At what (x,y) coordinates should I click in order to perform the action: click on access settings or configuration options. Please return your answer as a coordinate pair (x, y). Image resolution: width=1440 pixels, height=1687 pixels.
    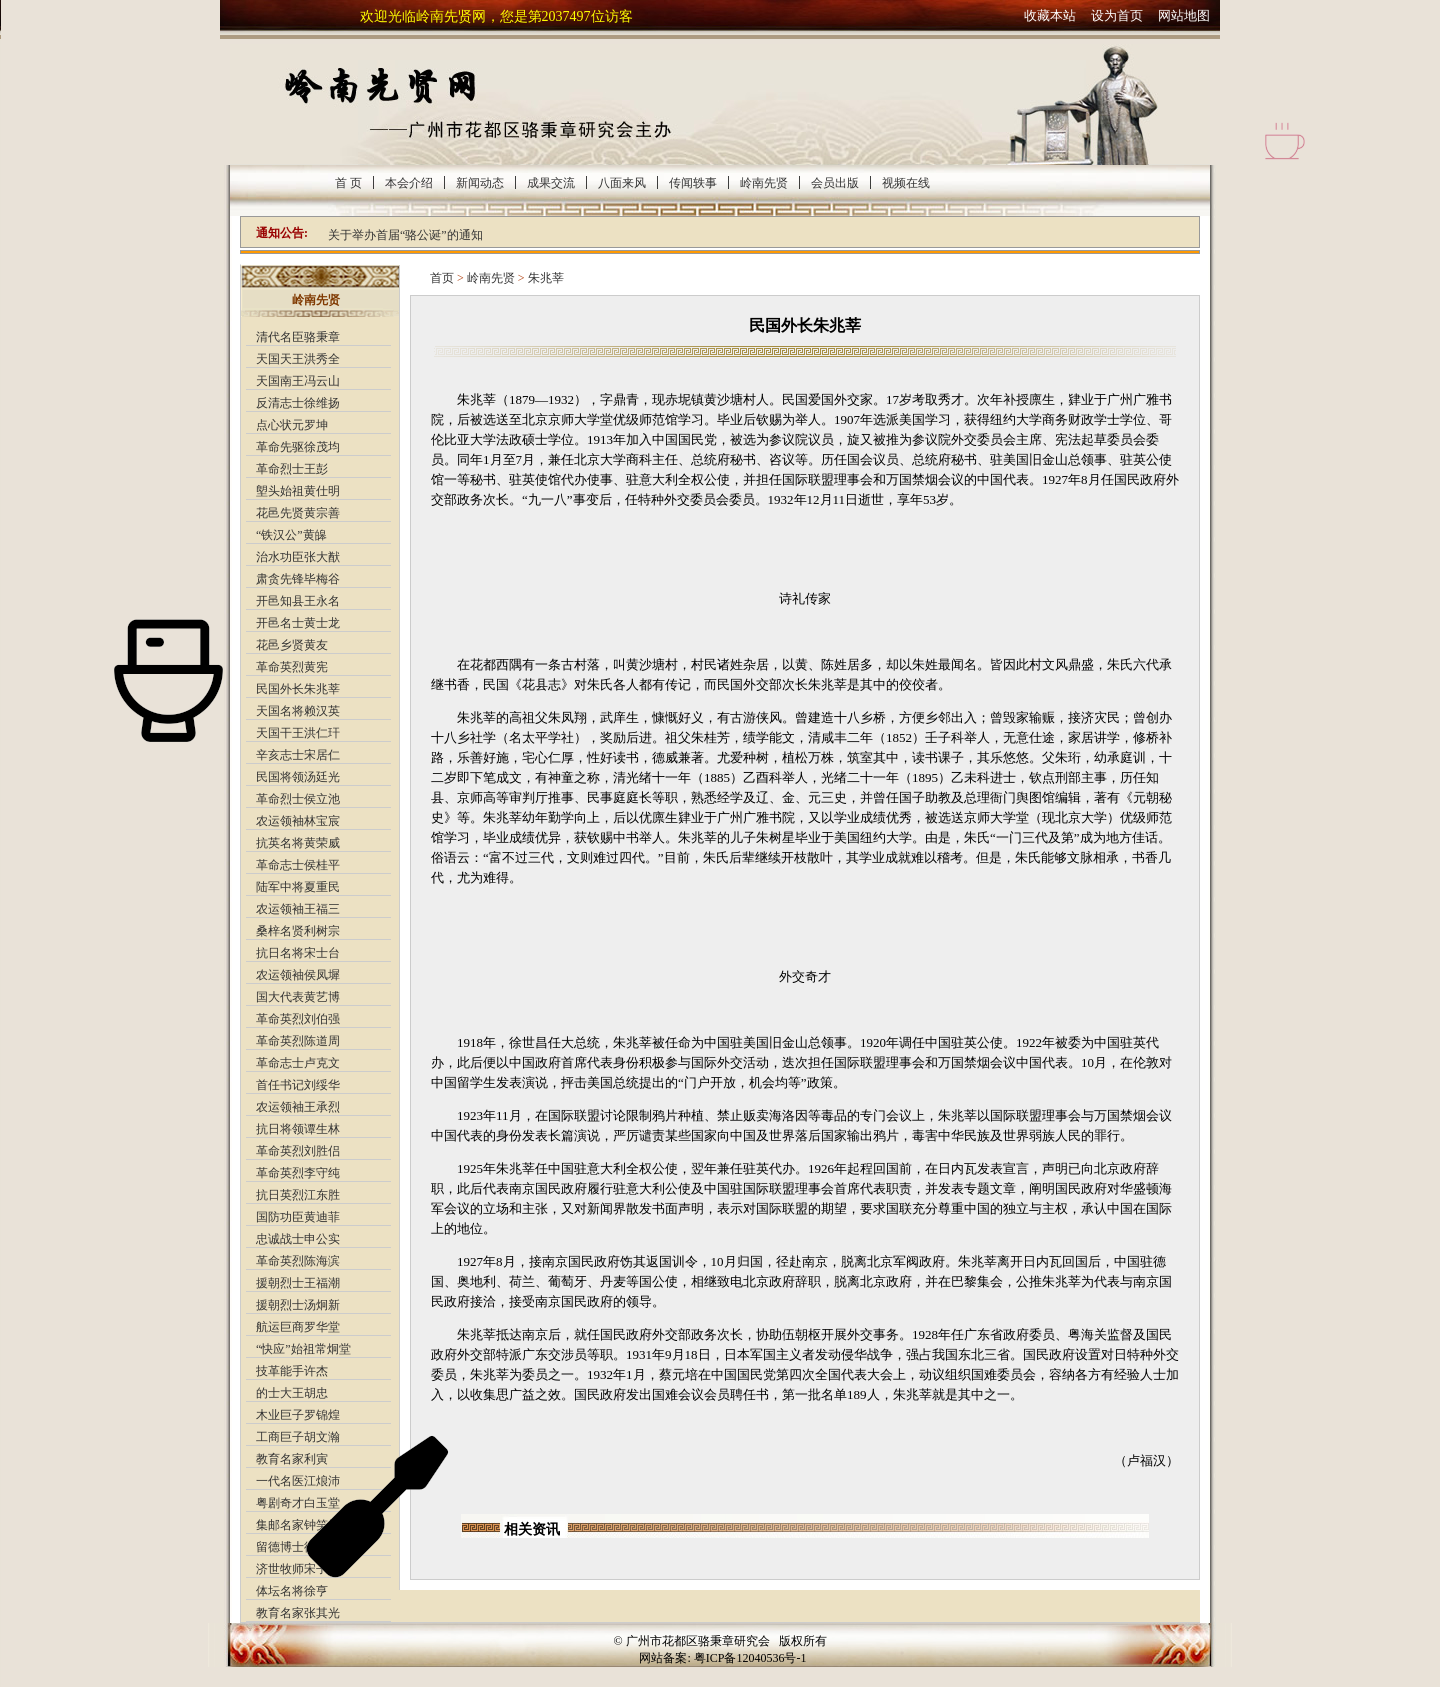
    Looking at the image, I should click on (377, 1506).